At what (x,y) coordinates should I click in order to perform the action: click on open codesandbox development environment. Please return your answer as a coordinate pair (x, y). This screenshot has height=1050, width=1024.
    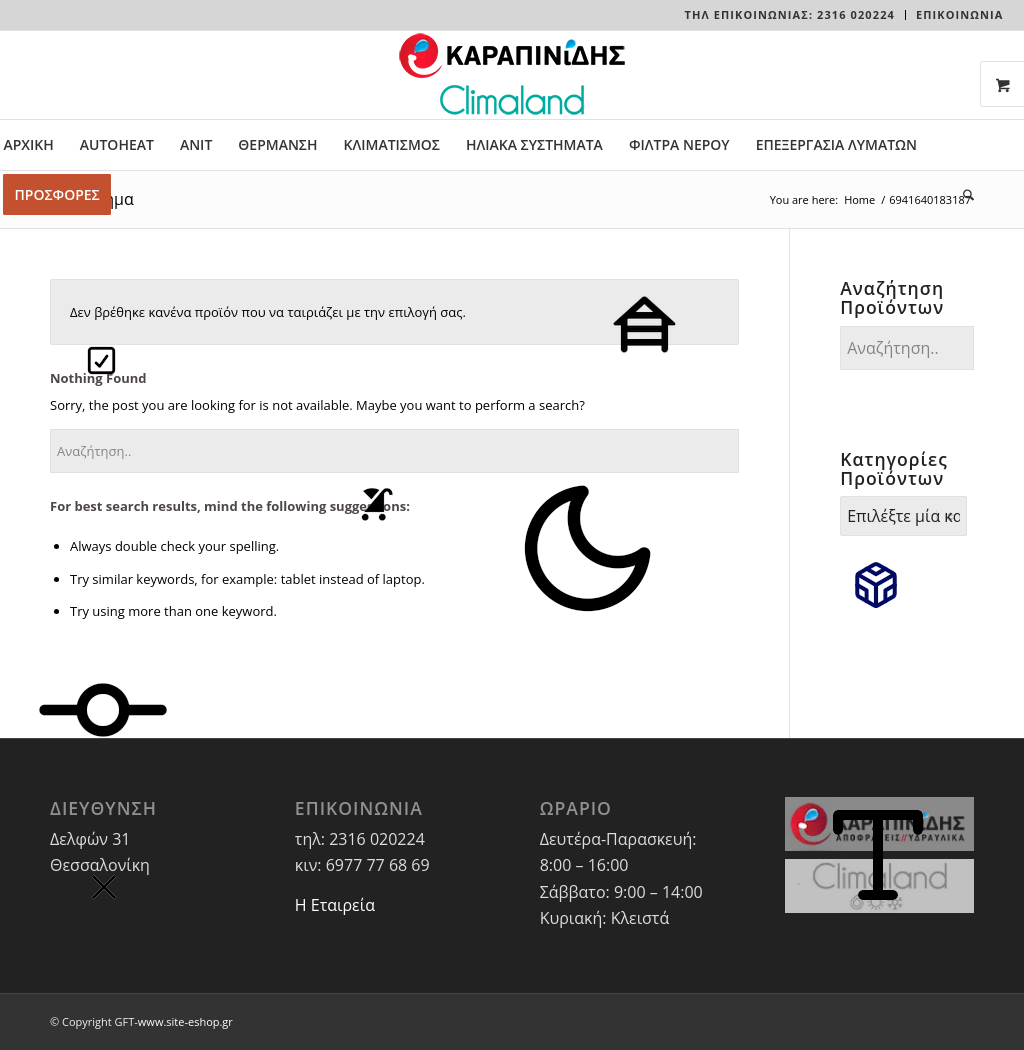
    Looking at the image, I should click on (876, 585).